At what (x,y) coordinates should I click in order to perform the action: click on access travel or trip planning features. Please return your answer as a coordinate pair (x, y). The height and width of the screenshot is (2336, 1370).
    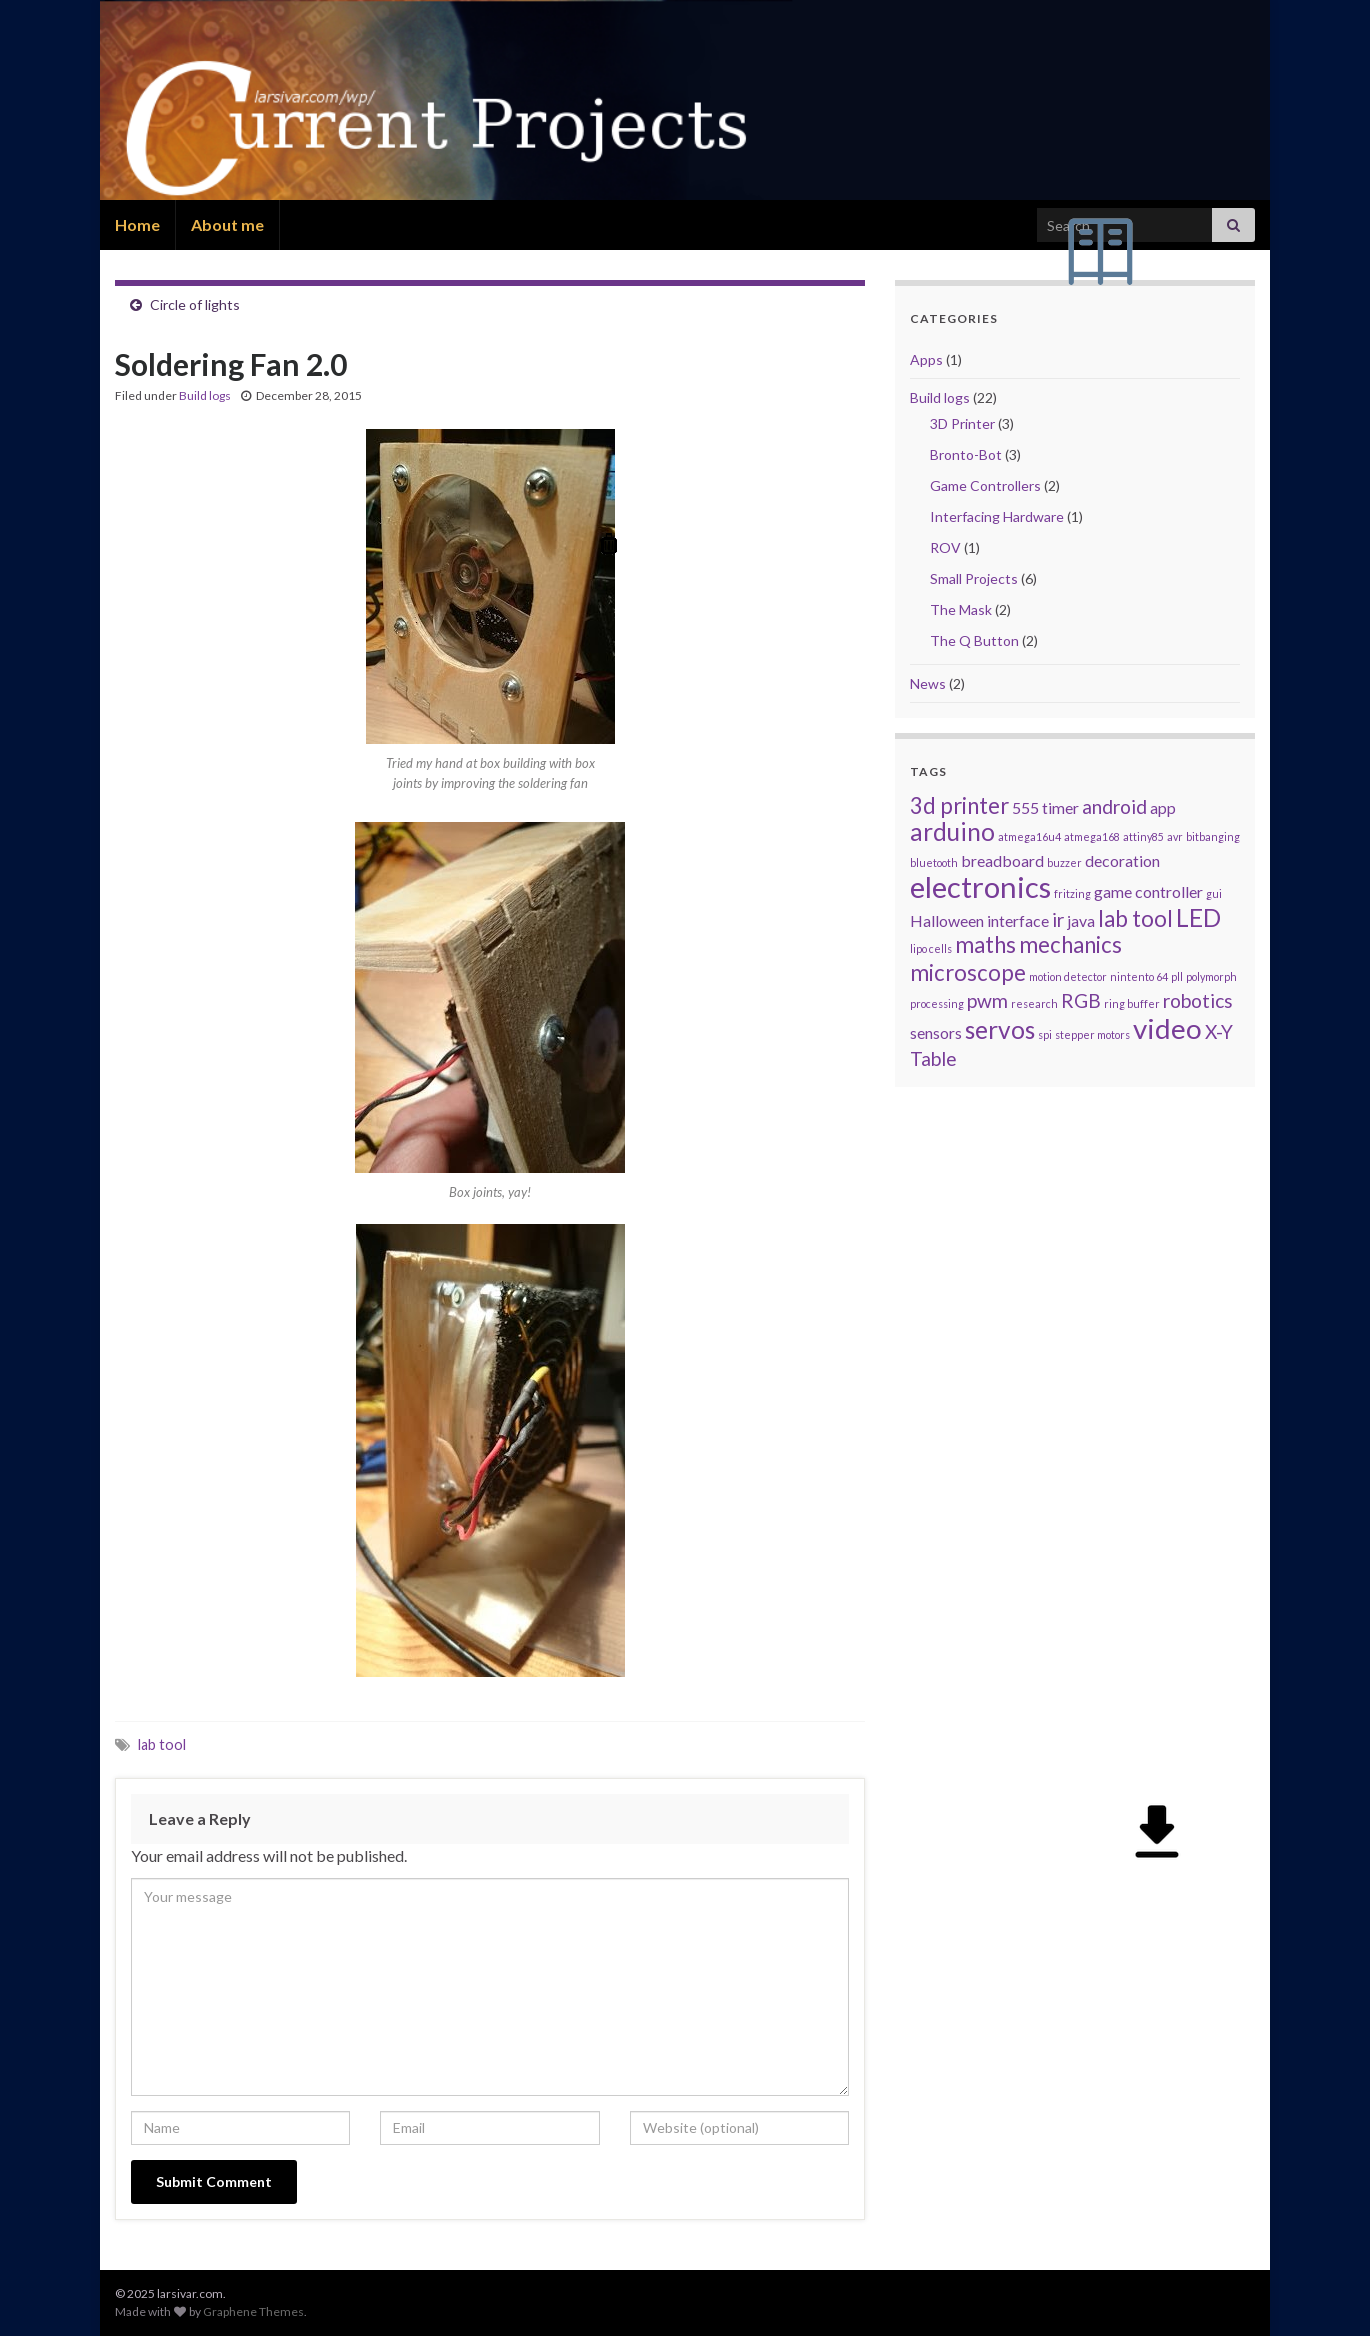
    Looking at the image, I should click on (609, 544).